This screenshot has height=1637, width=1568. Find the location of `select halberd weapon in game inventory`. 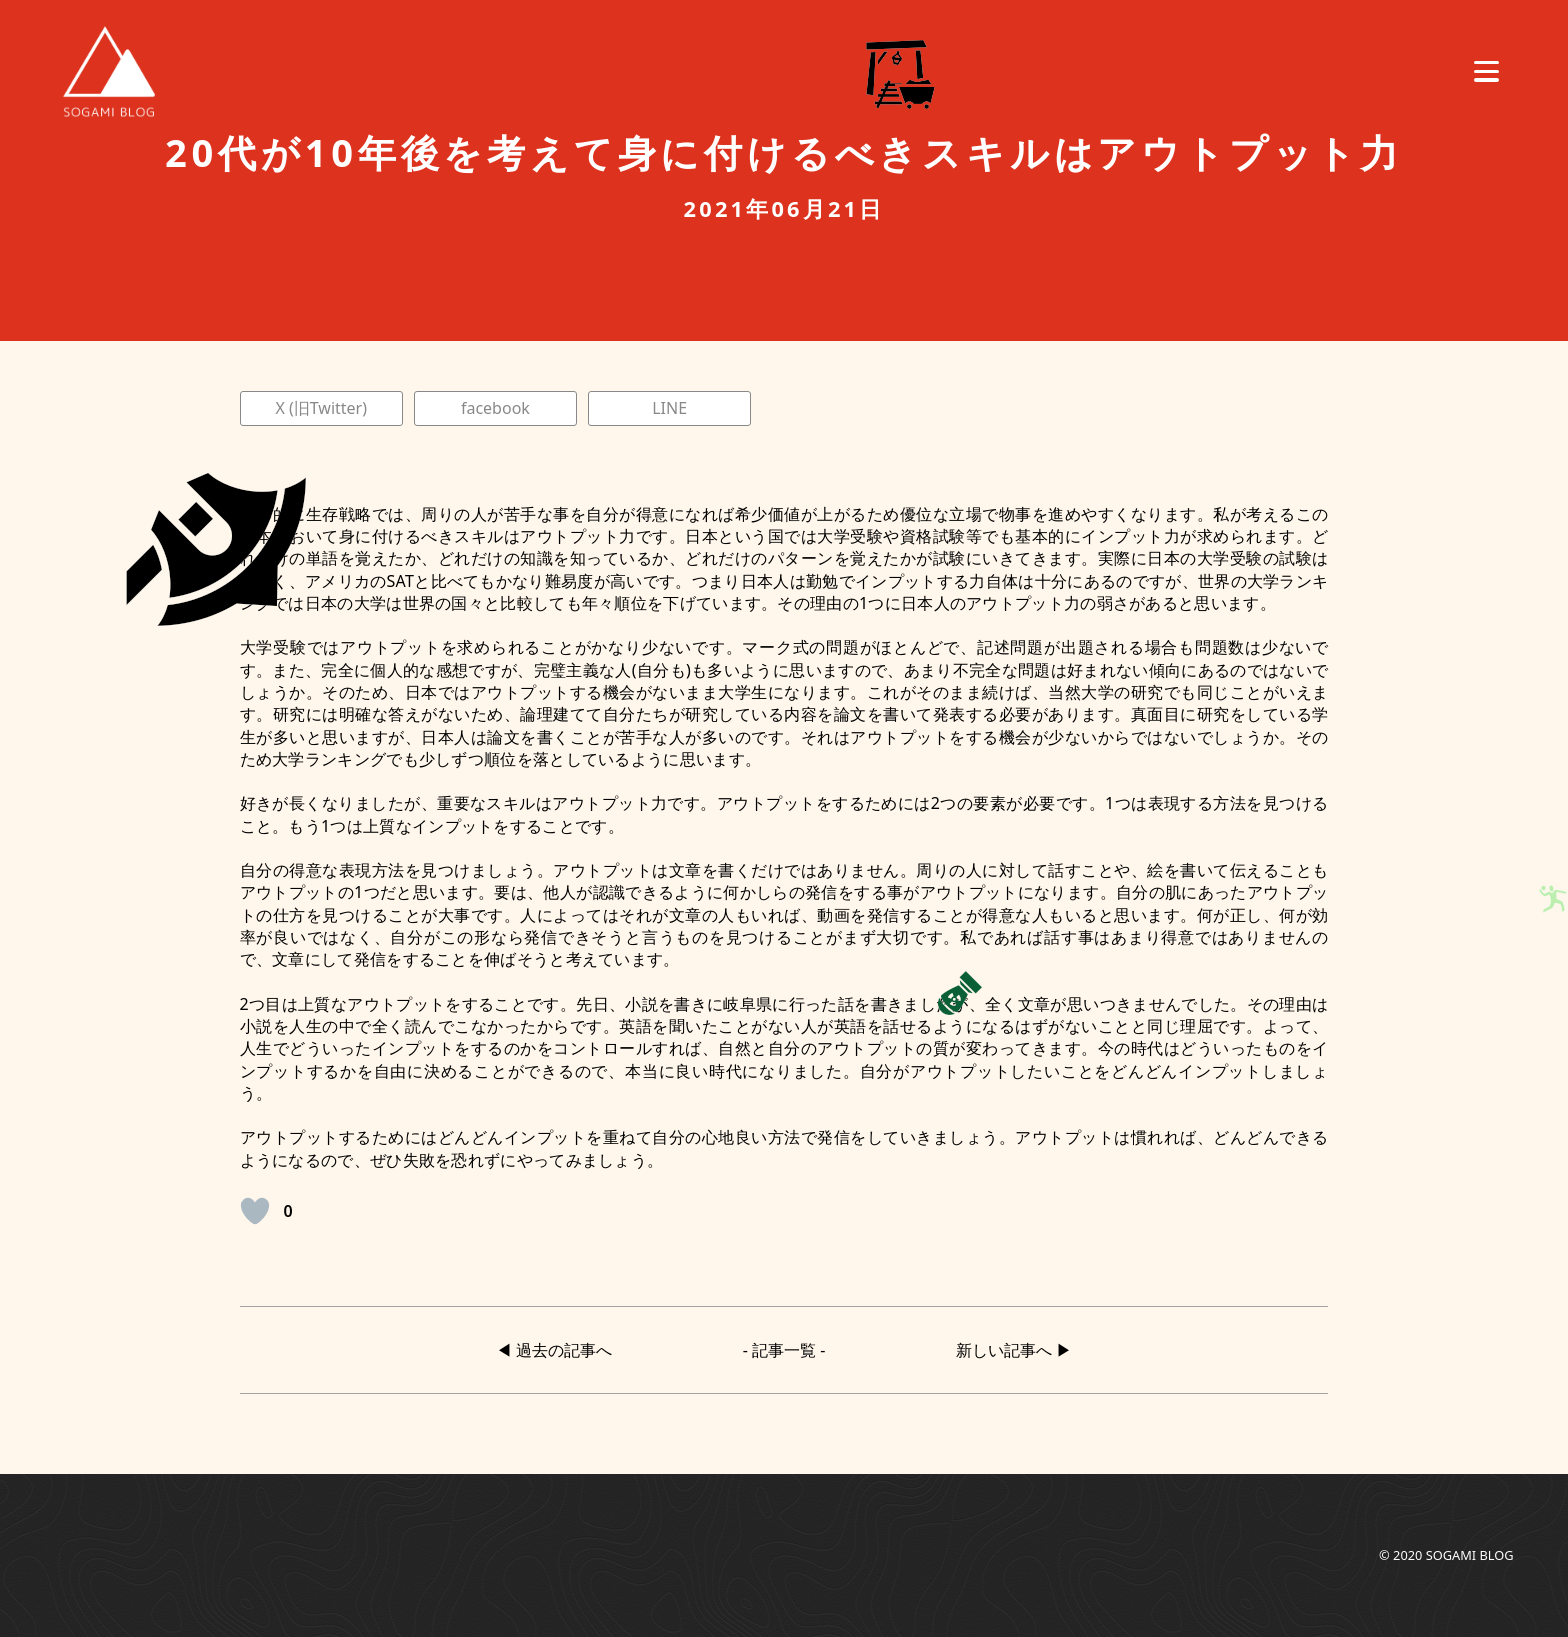

select halberd weapon in game inventory is located at coordinates (216, 559).